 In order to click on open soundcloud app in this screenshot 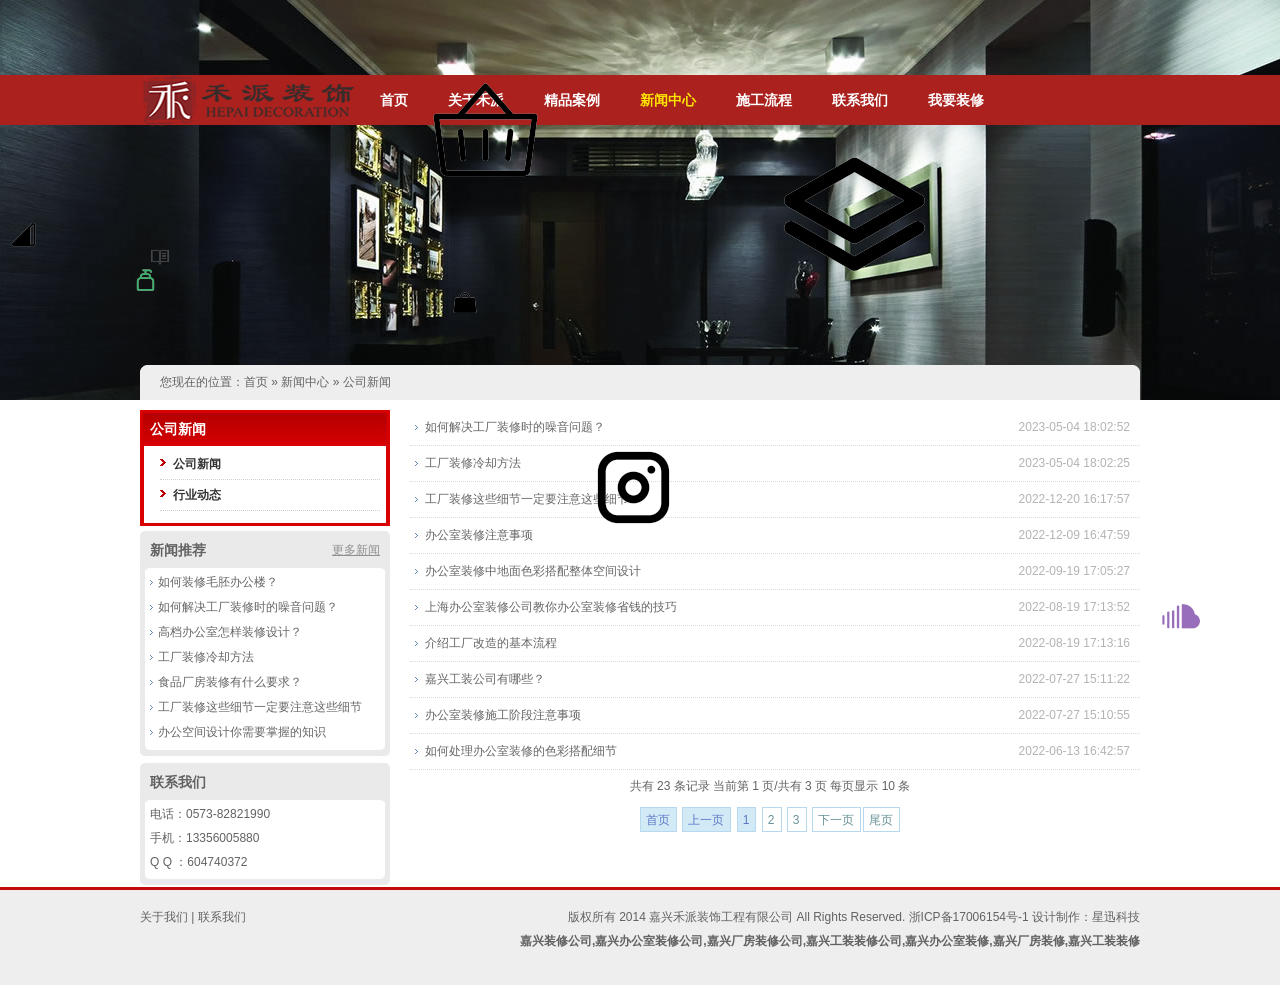, I will do `click(1180, 617)`.